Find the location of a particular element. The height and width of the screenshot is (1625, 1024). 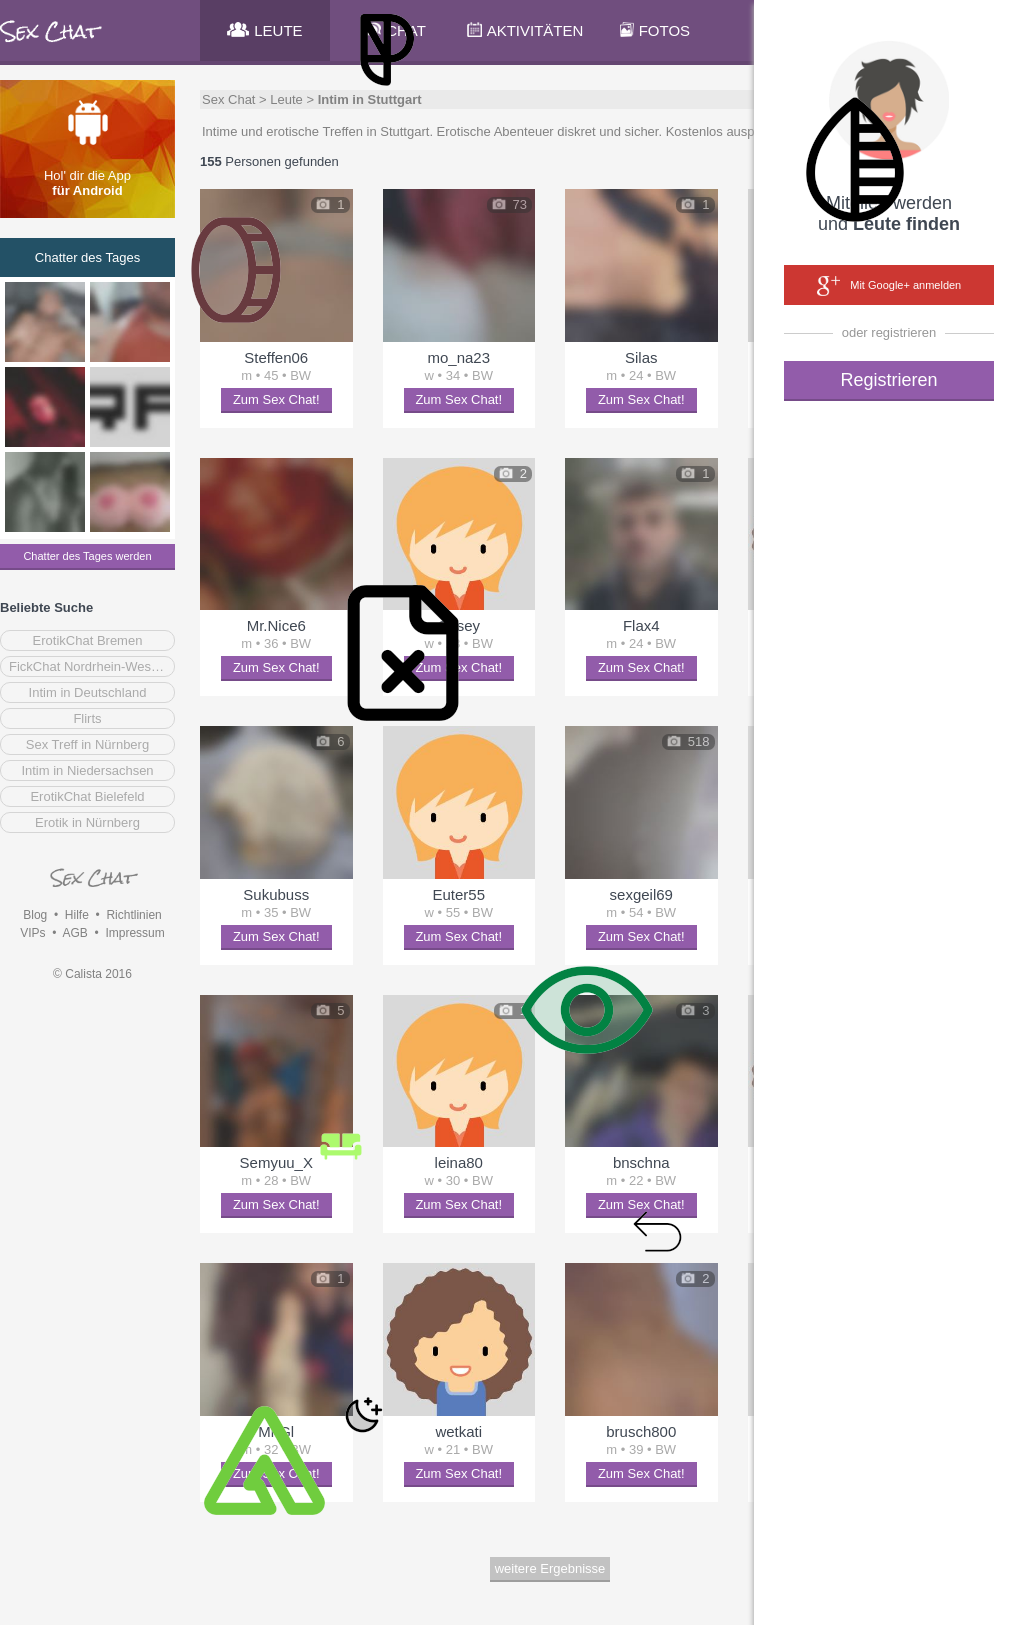

view or preview content is located at coordinates (587, 1010).